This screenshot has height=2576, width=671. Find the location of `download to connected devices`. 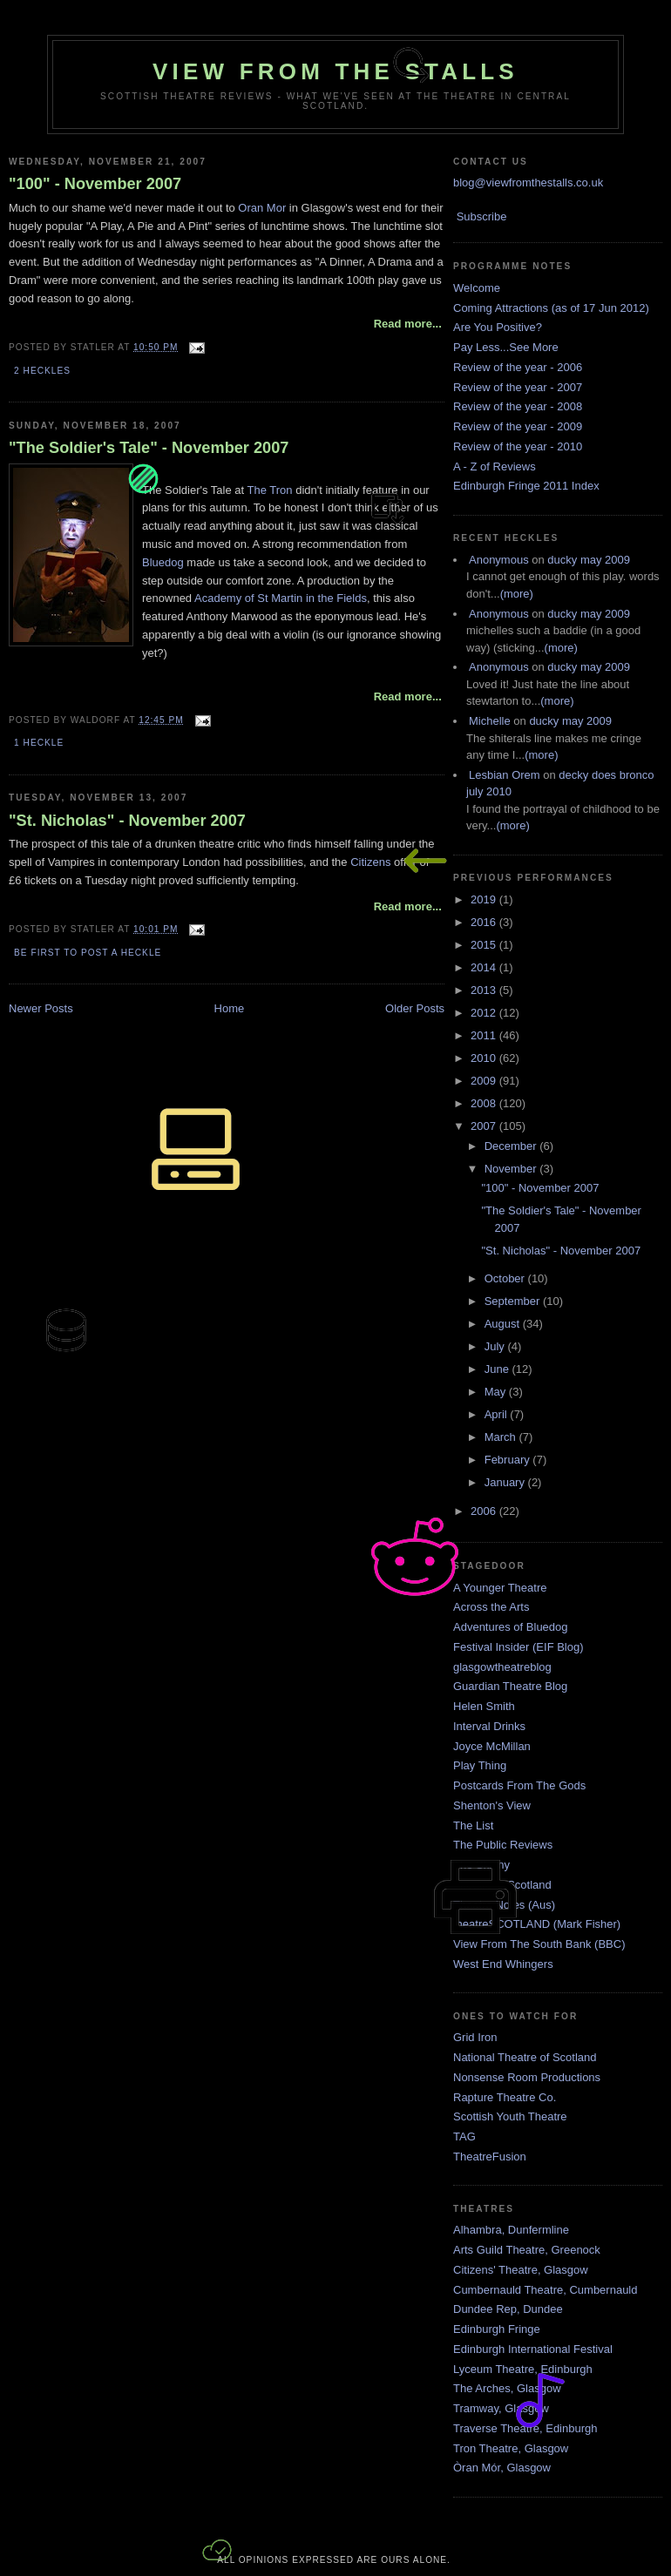

download to connected devices is located at coordinates (387, 507).